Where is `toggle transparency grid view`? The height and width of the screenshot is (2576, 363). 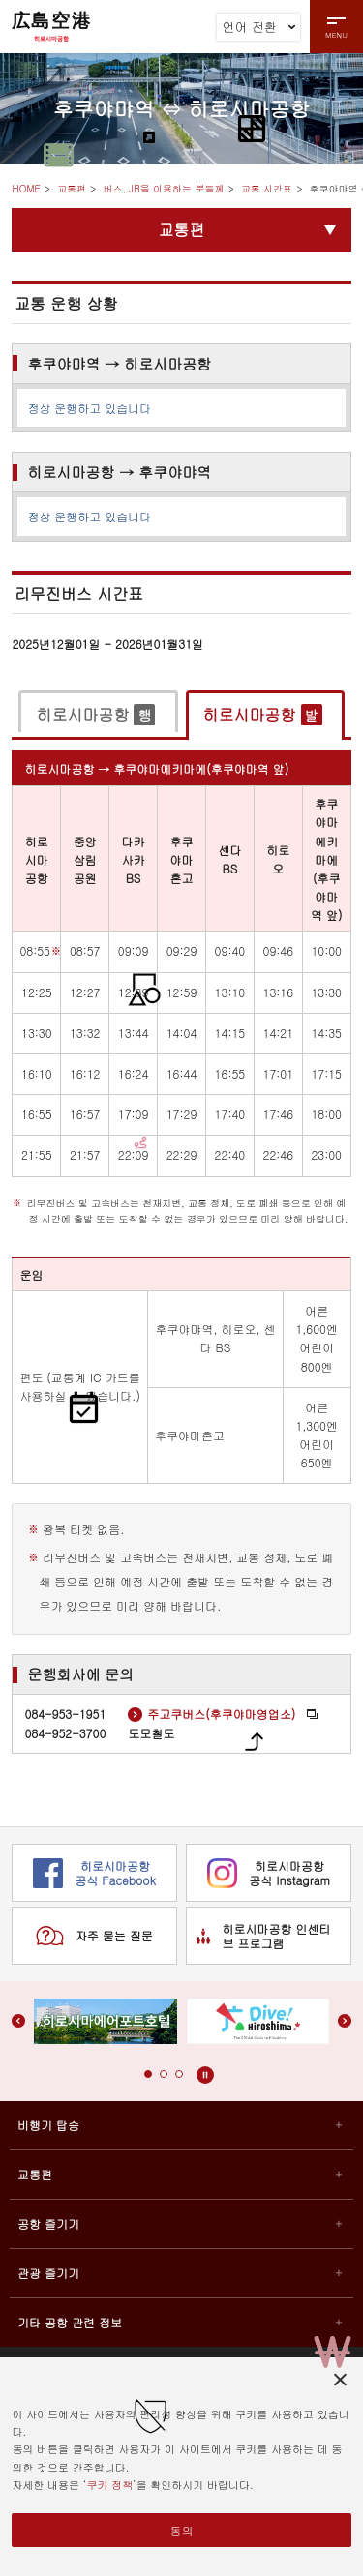
toggle transparency grid view is located at coordinates (252, 129).